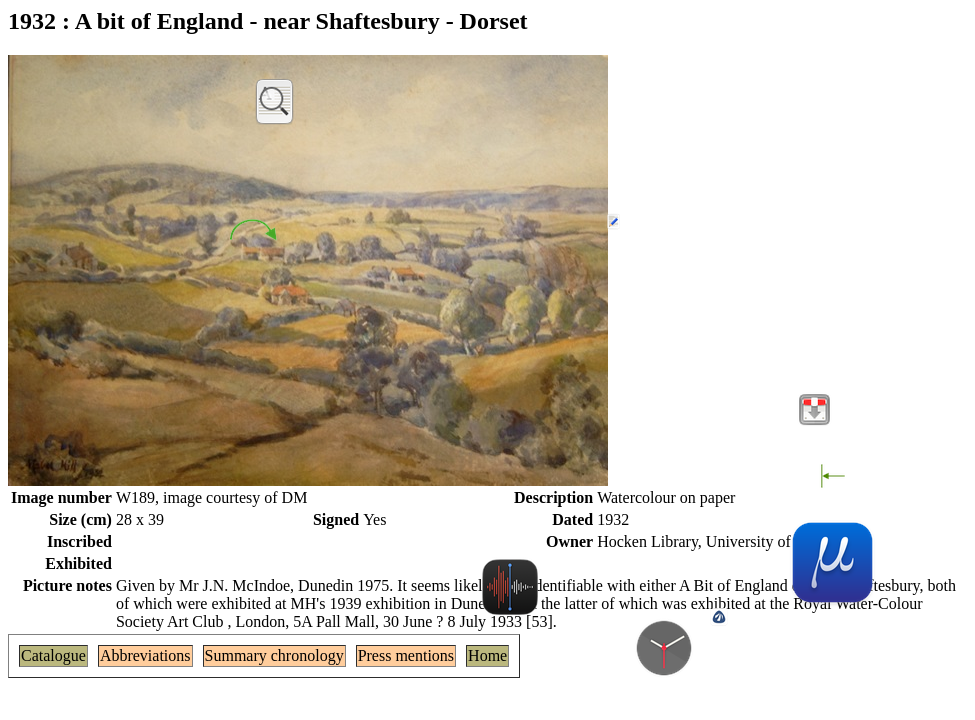 The height and width of the screenshot is (720, 975). I want to click on open the Micro app, so click(832, 562).